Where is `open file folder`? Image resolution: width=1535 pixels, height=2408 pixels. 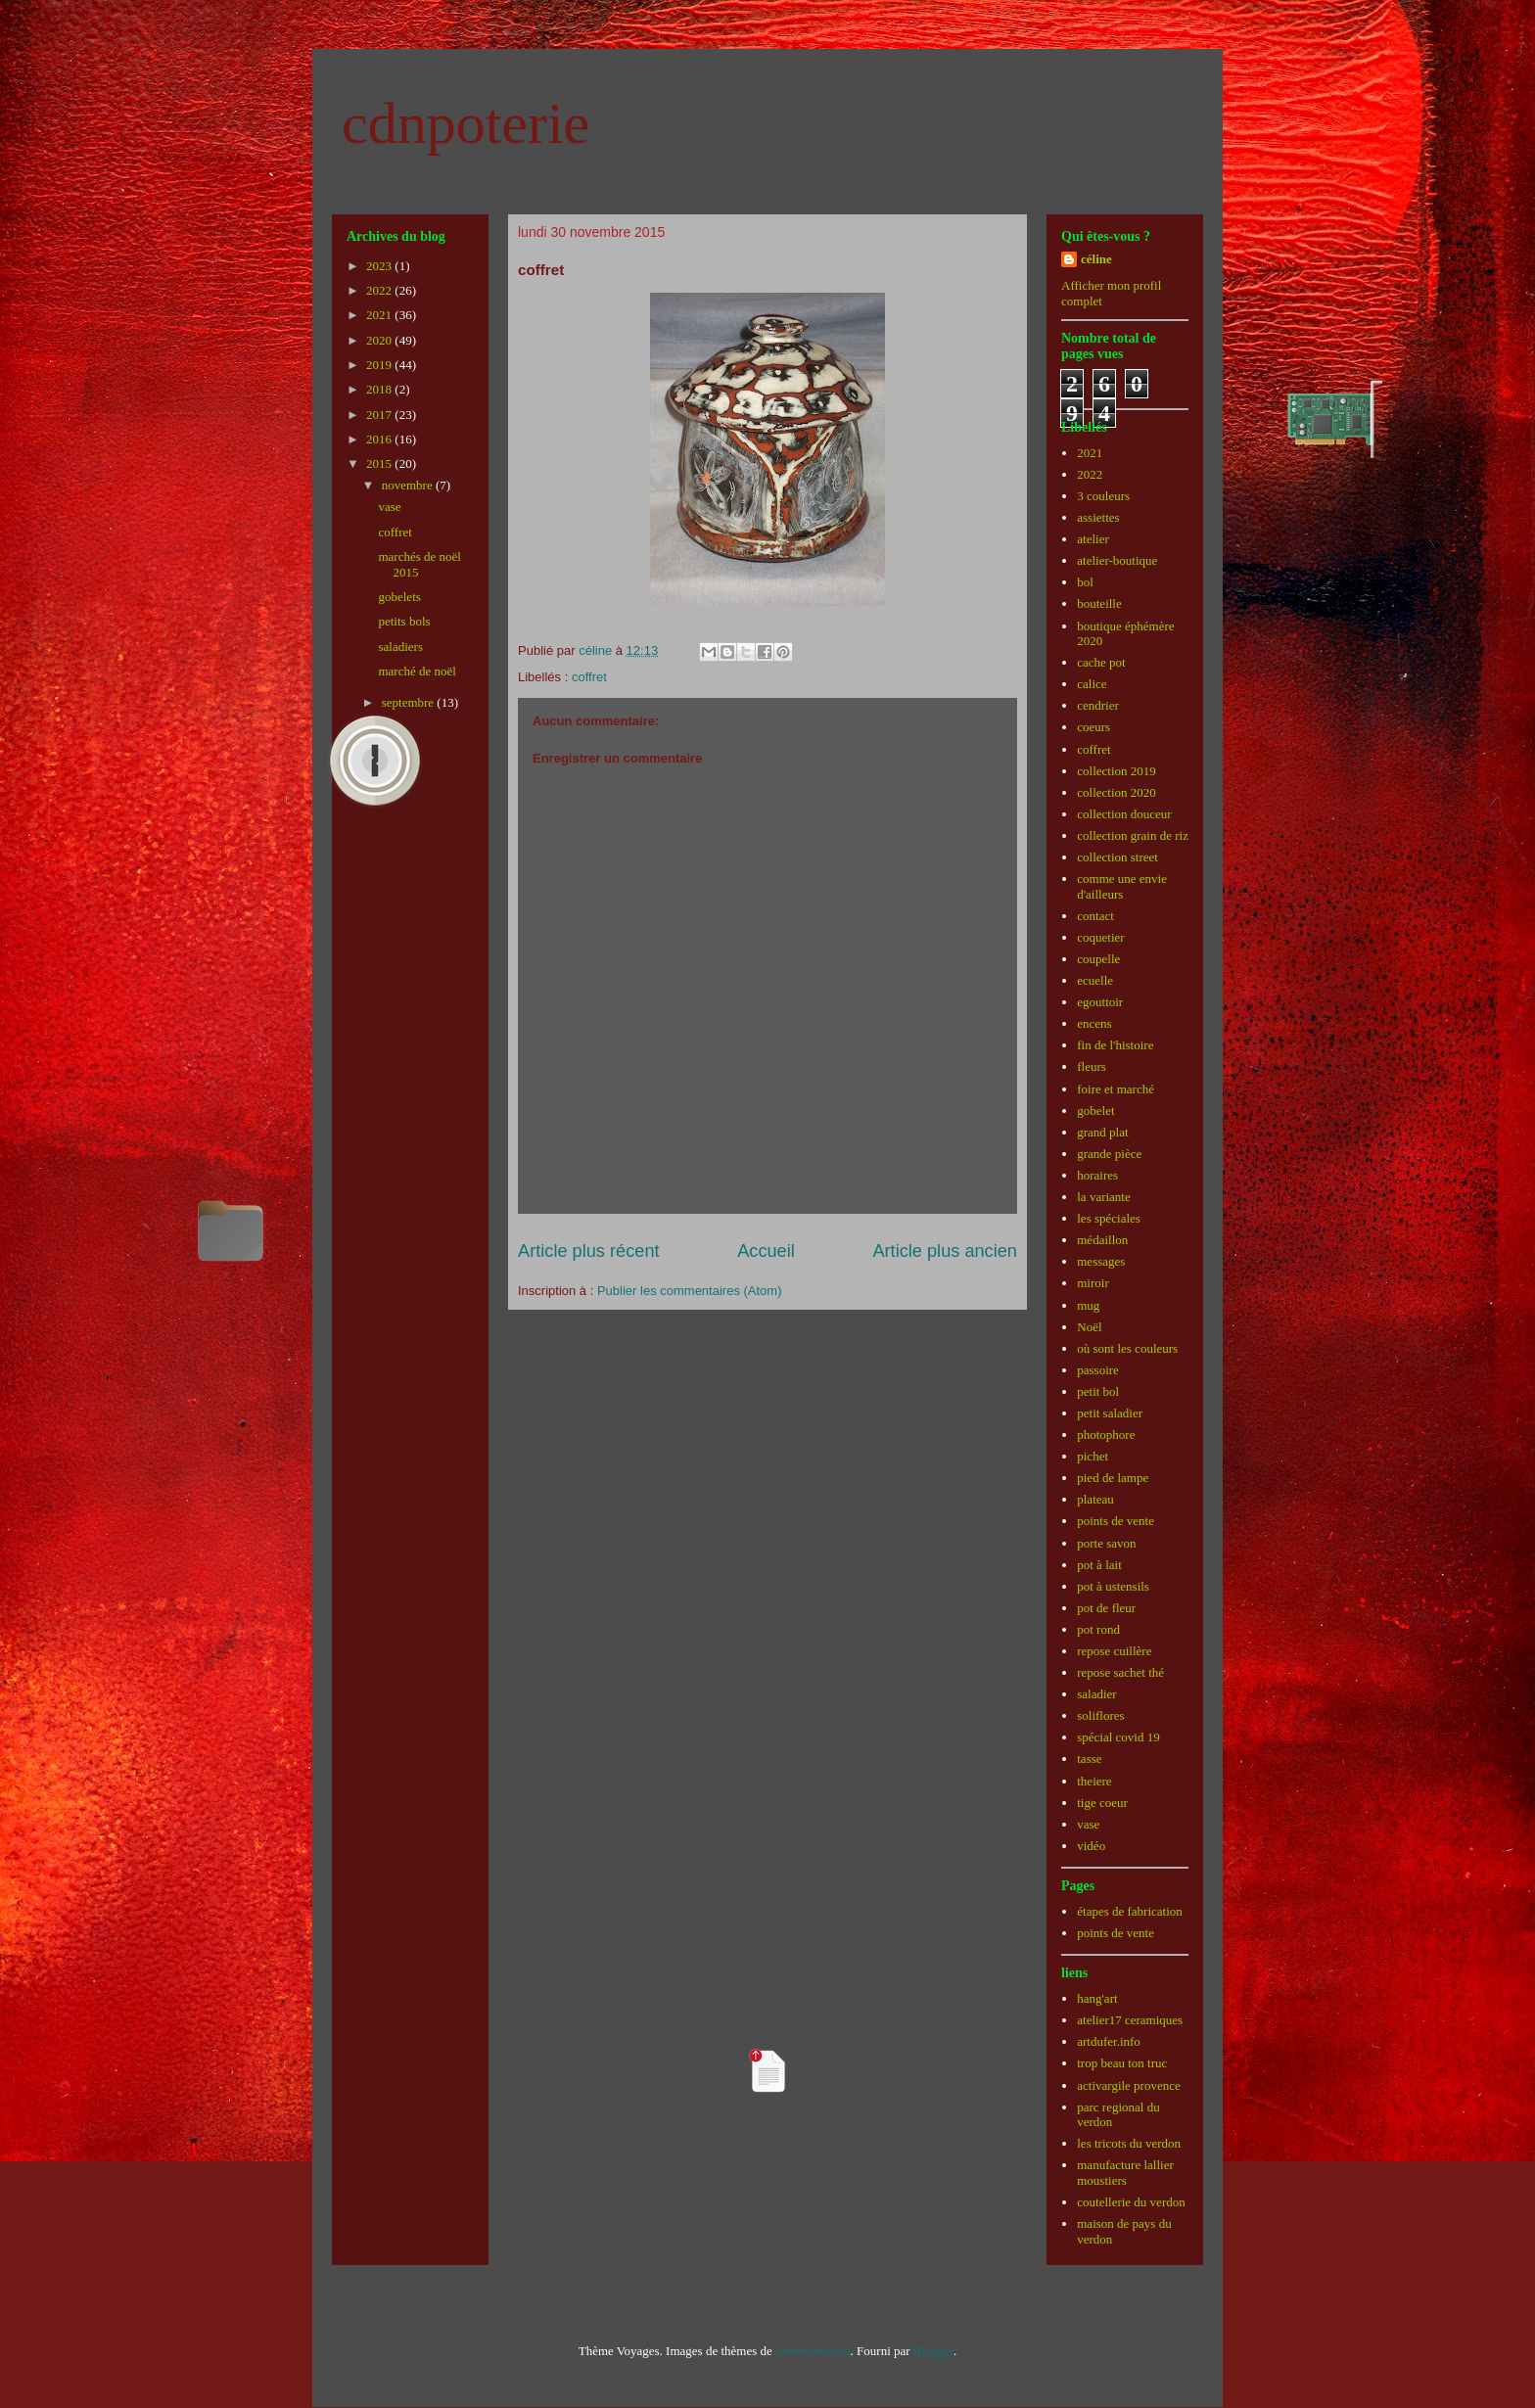
open file folder is located at coordinates (230, 1230).